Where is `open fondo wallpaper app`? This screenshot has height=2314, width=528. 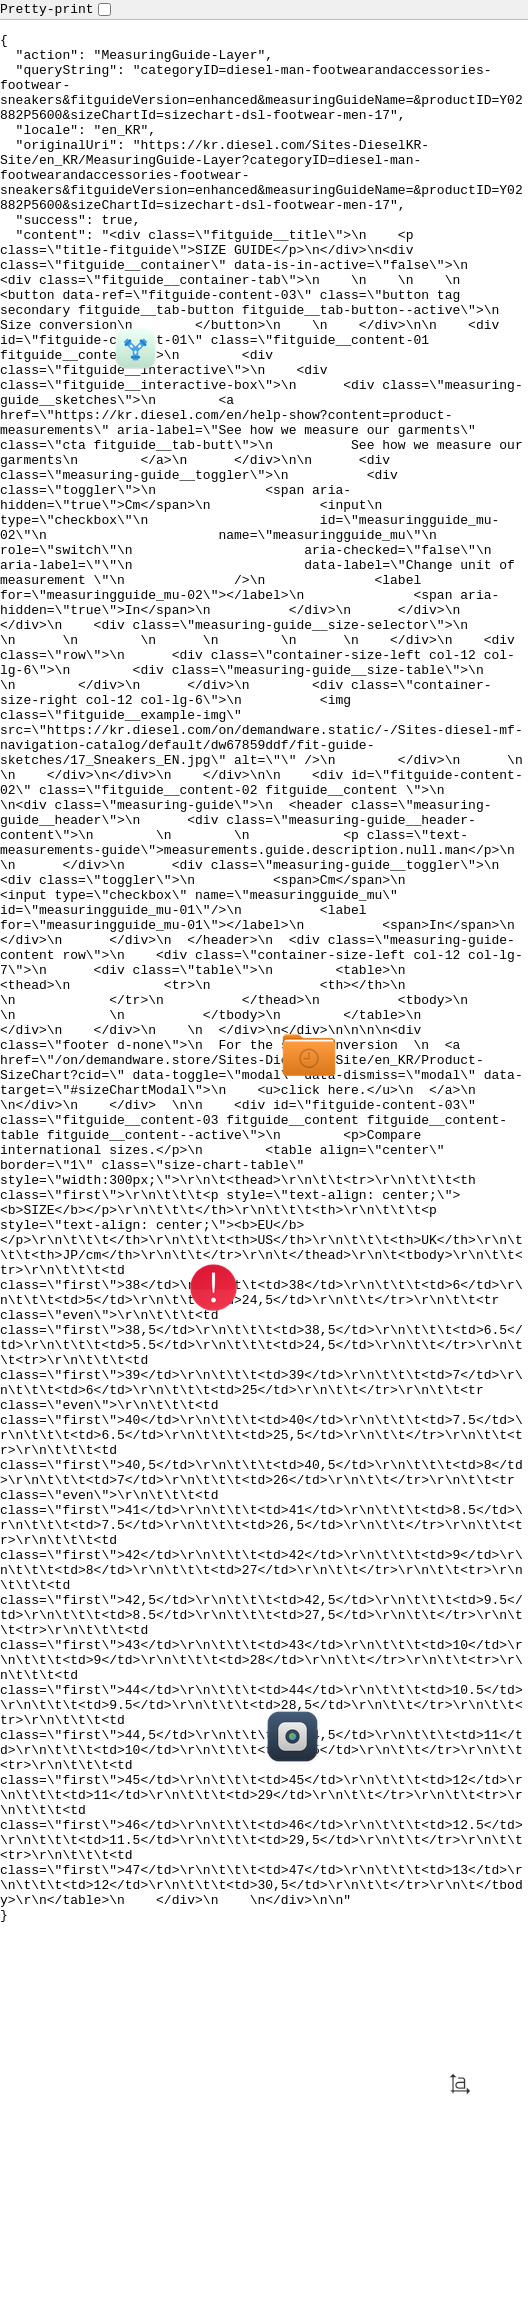 open fondo wallpaper app is located at coordinates (292, 1736).